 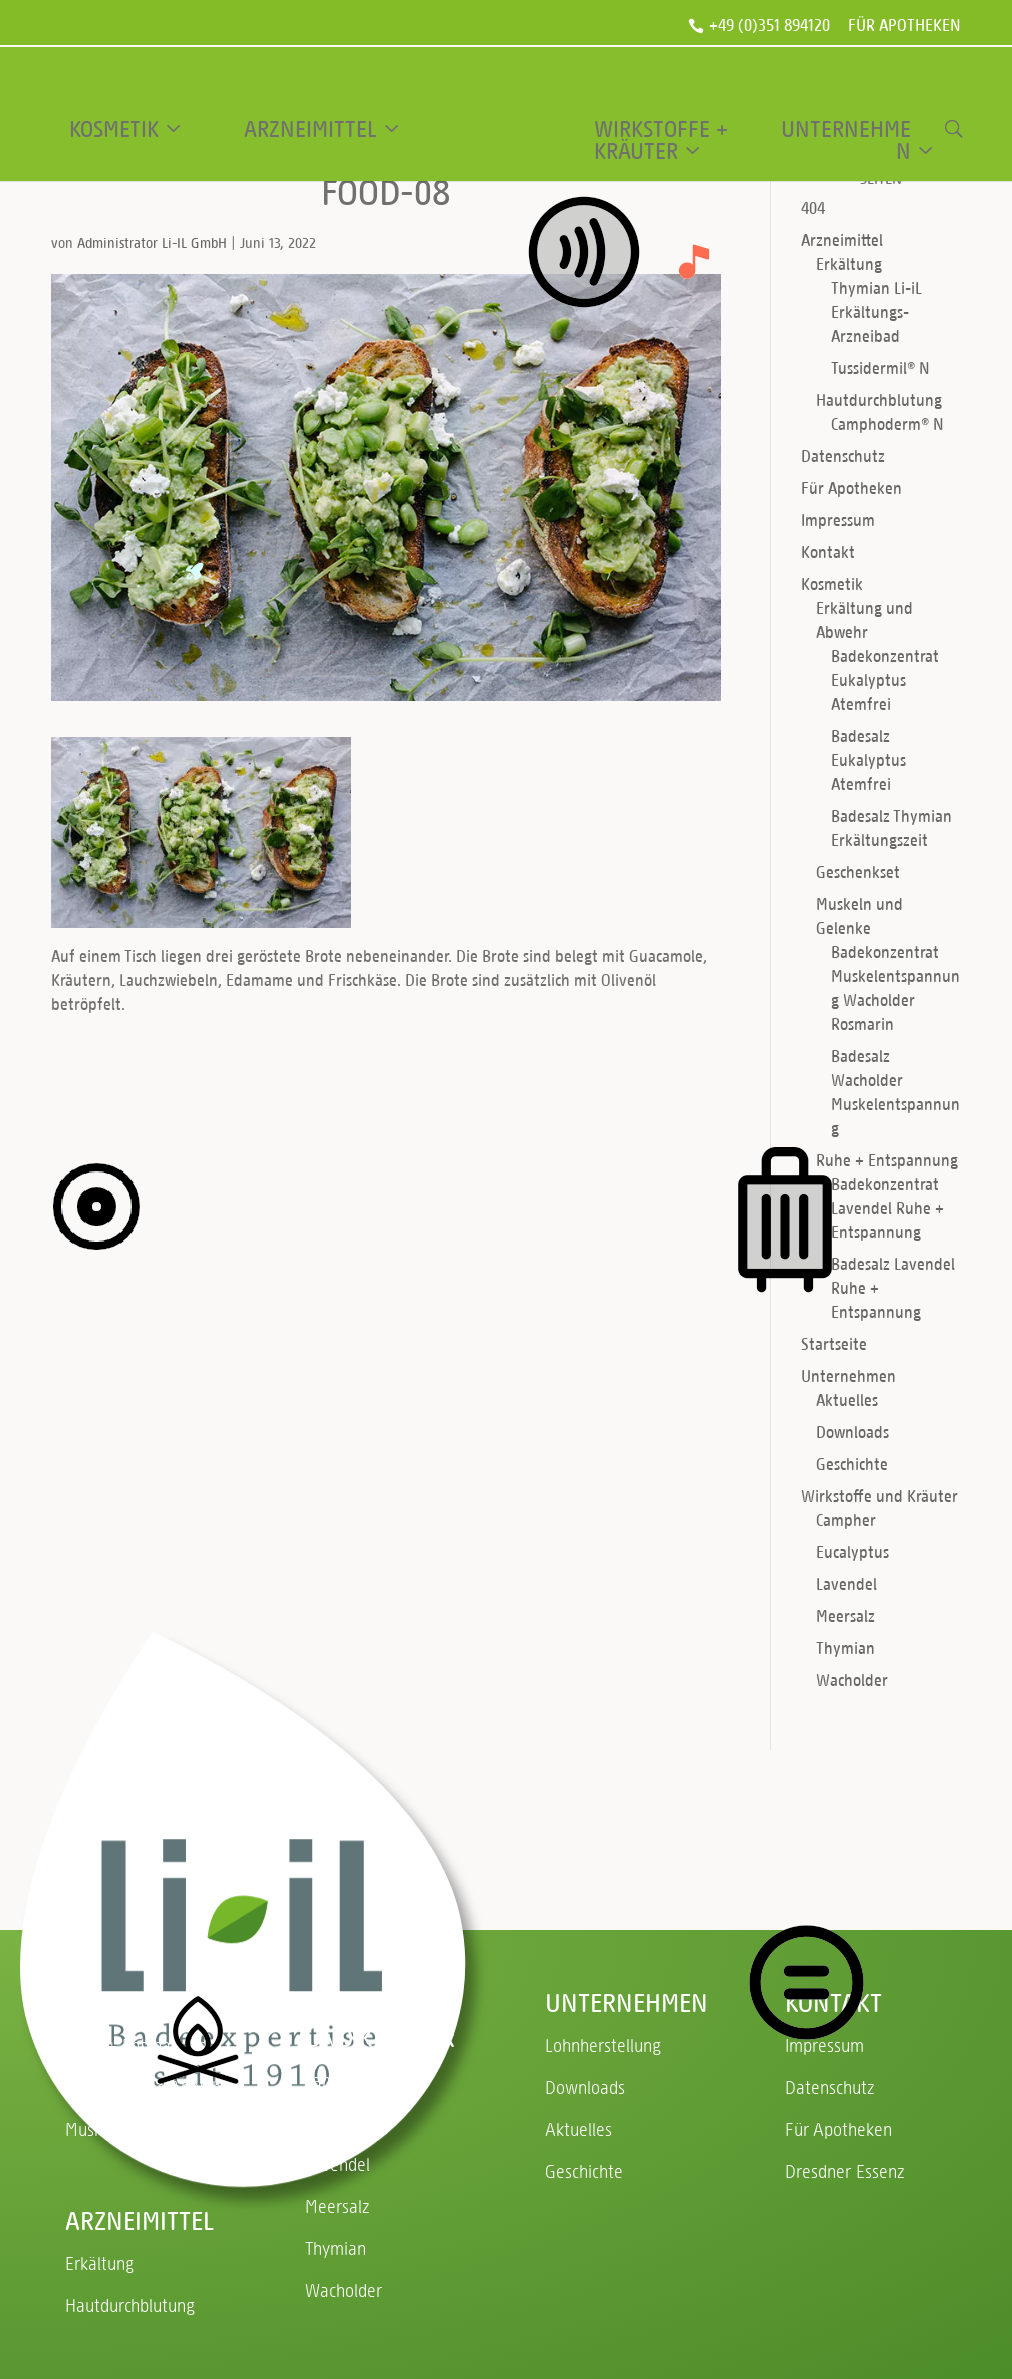 I want to click on access travel or trip planning features, so click(x=785, y=1222).